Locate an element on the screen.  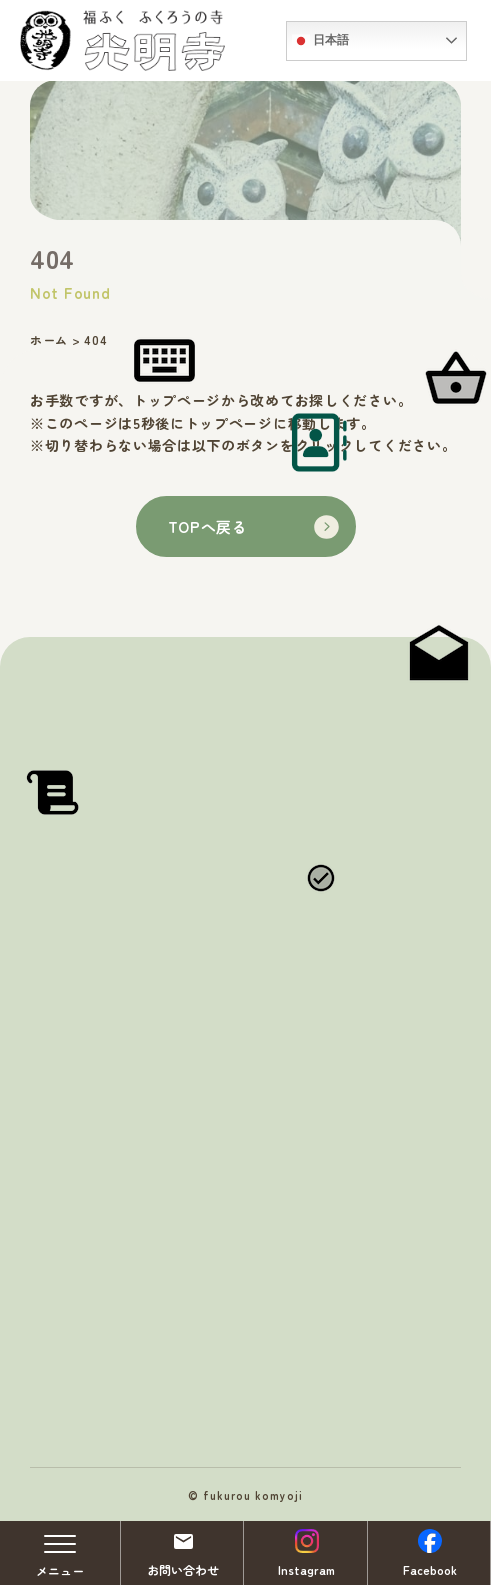
view your shopping basket is located at coordinates (456, 379).